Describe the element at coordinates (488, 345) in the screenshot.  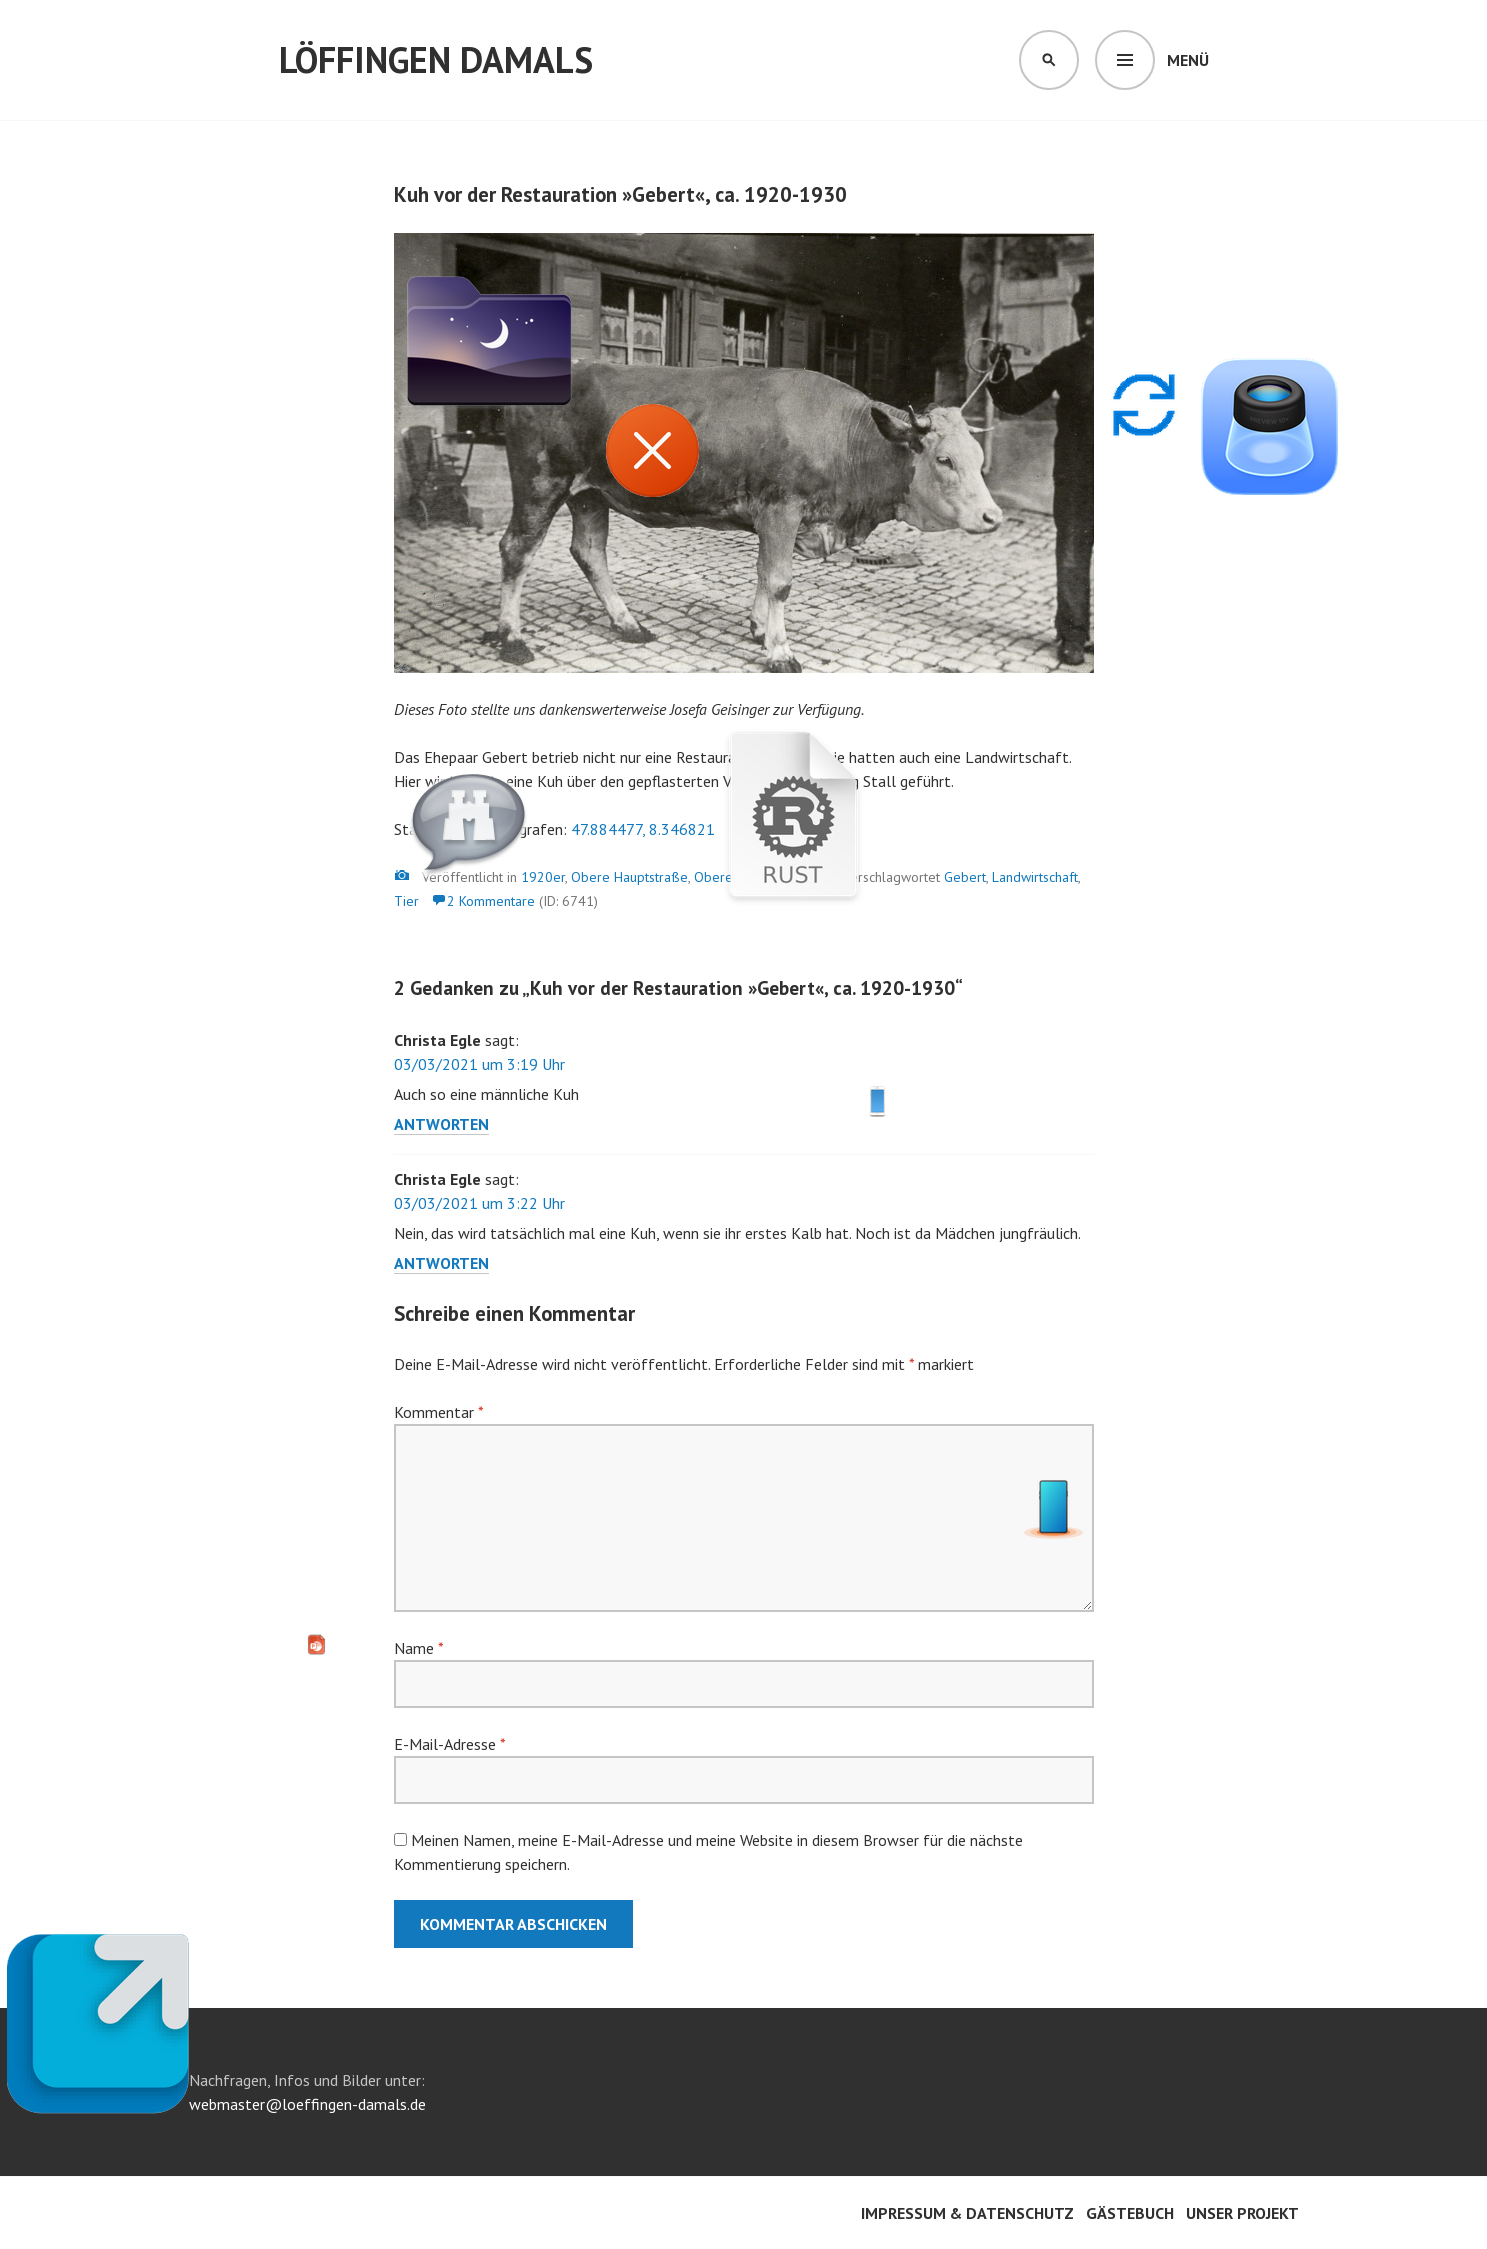
I see `open pictures folder` at that location.